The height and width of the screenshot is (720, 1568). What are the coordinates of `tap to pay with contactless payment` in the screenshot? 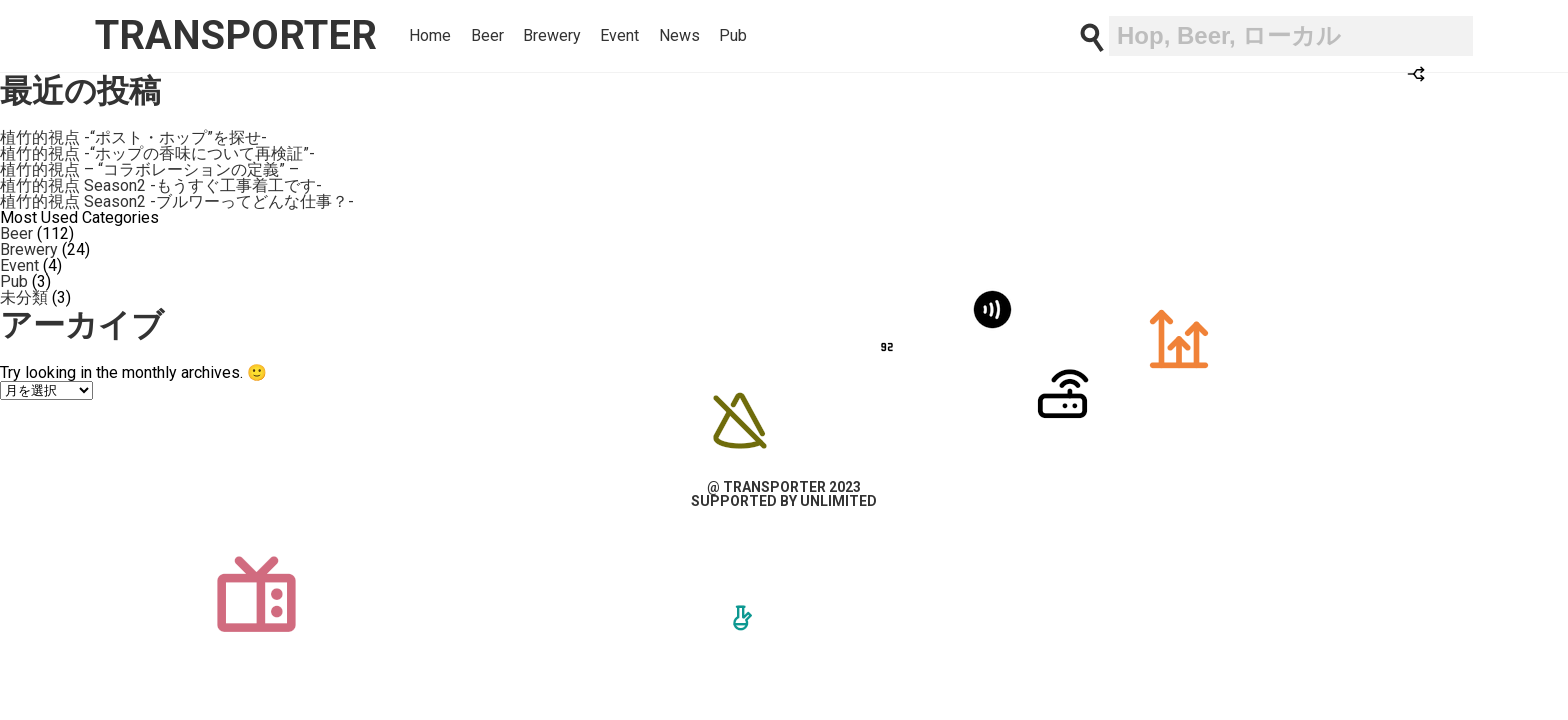 It's located at (992, 309).